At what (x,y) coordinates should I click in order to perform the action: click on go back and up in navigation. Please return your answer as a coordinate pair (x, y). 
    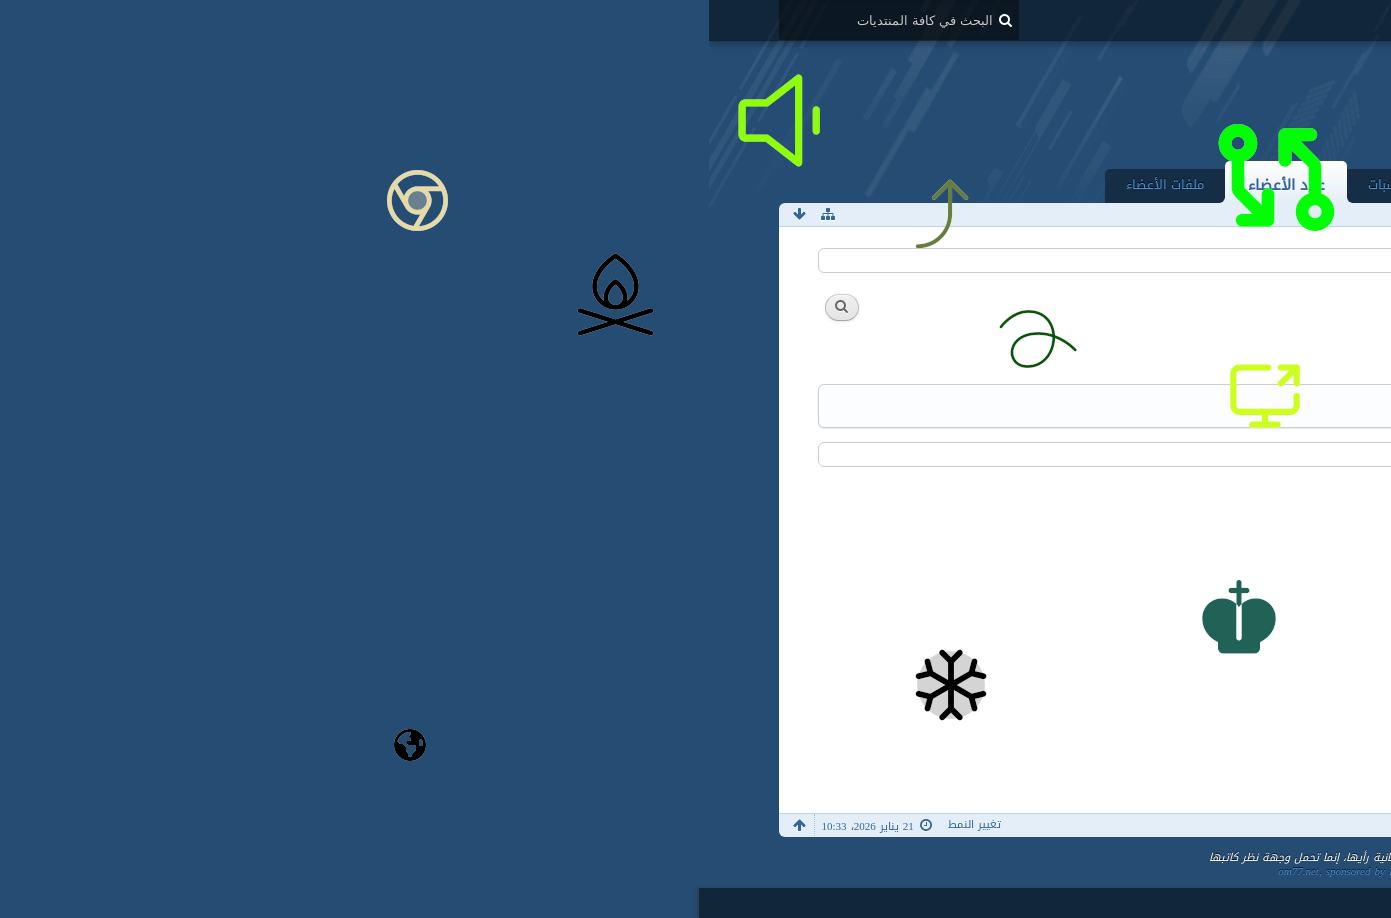
    Looking at the image, I should click on (942, 214).